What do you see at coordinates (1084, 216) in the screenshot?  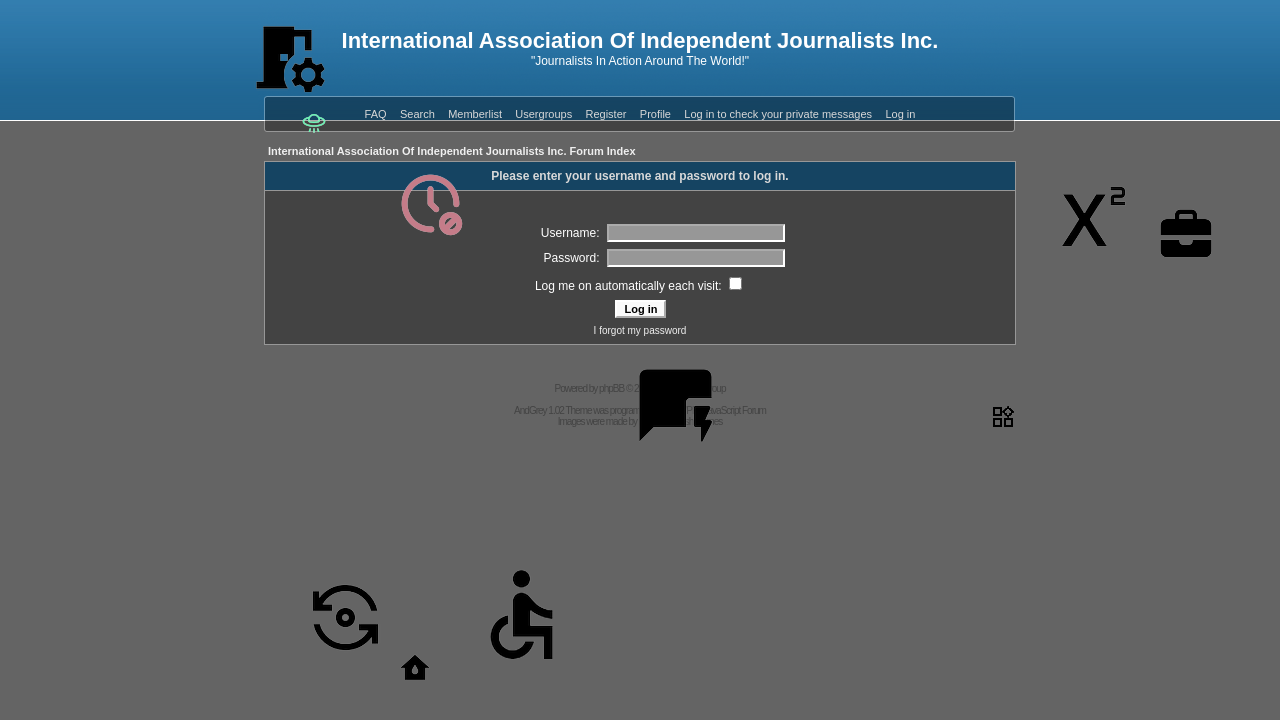 I see `format selected text as superscript` at bounding box center [1084, 216].